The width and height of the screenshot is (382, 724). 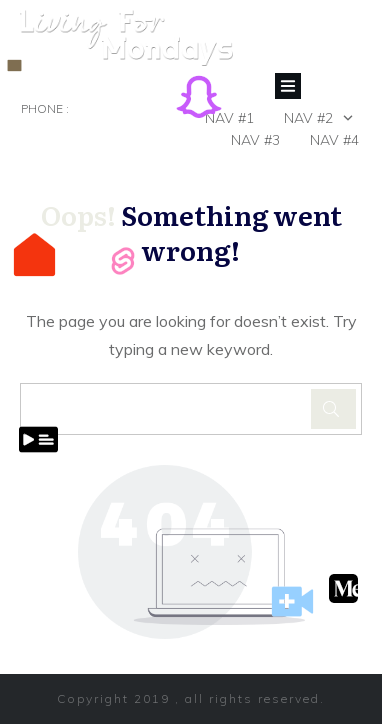 I want to click on svelte framework logo, so click(x=123, y=261).